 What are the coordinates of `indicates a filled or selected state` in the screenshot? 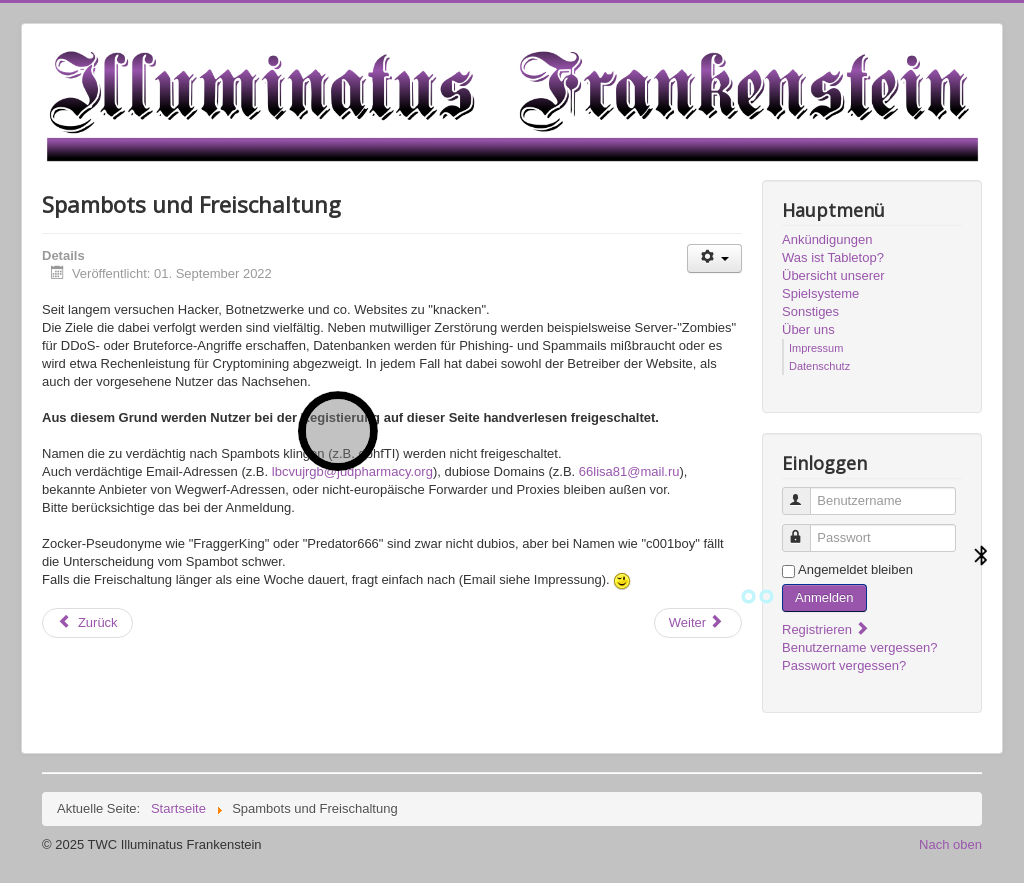 It's located at (338, 431).